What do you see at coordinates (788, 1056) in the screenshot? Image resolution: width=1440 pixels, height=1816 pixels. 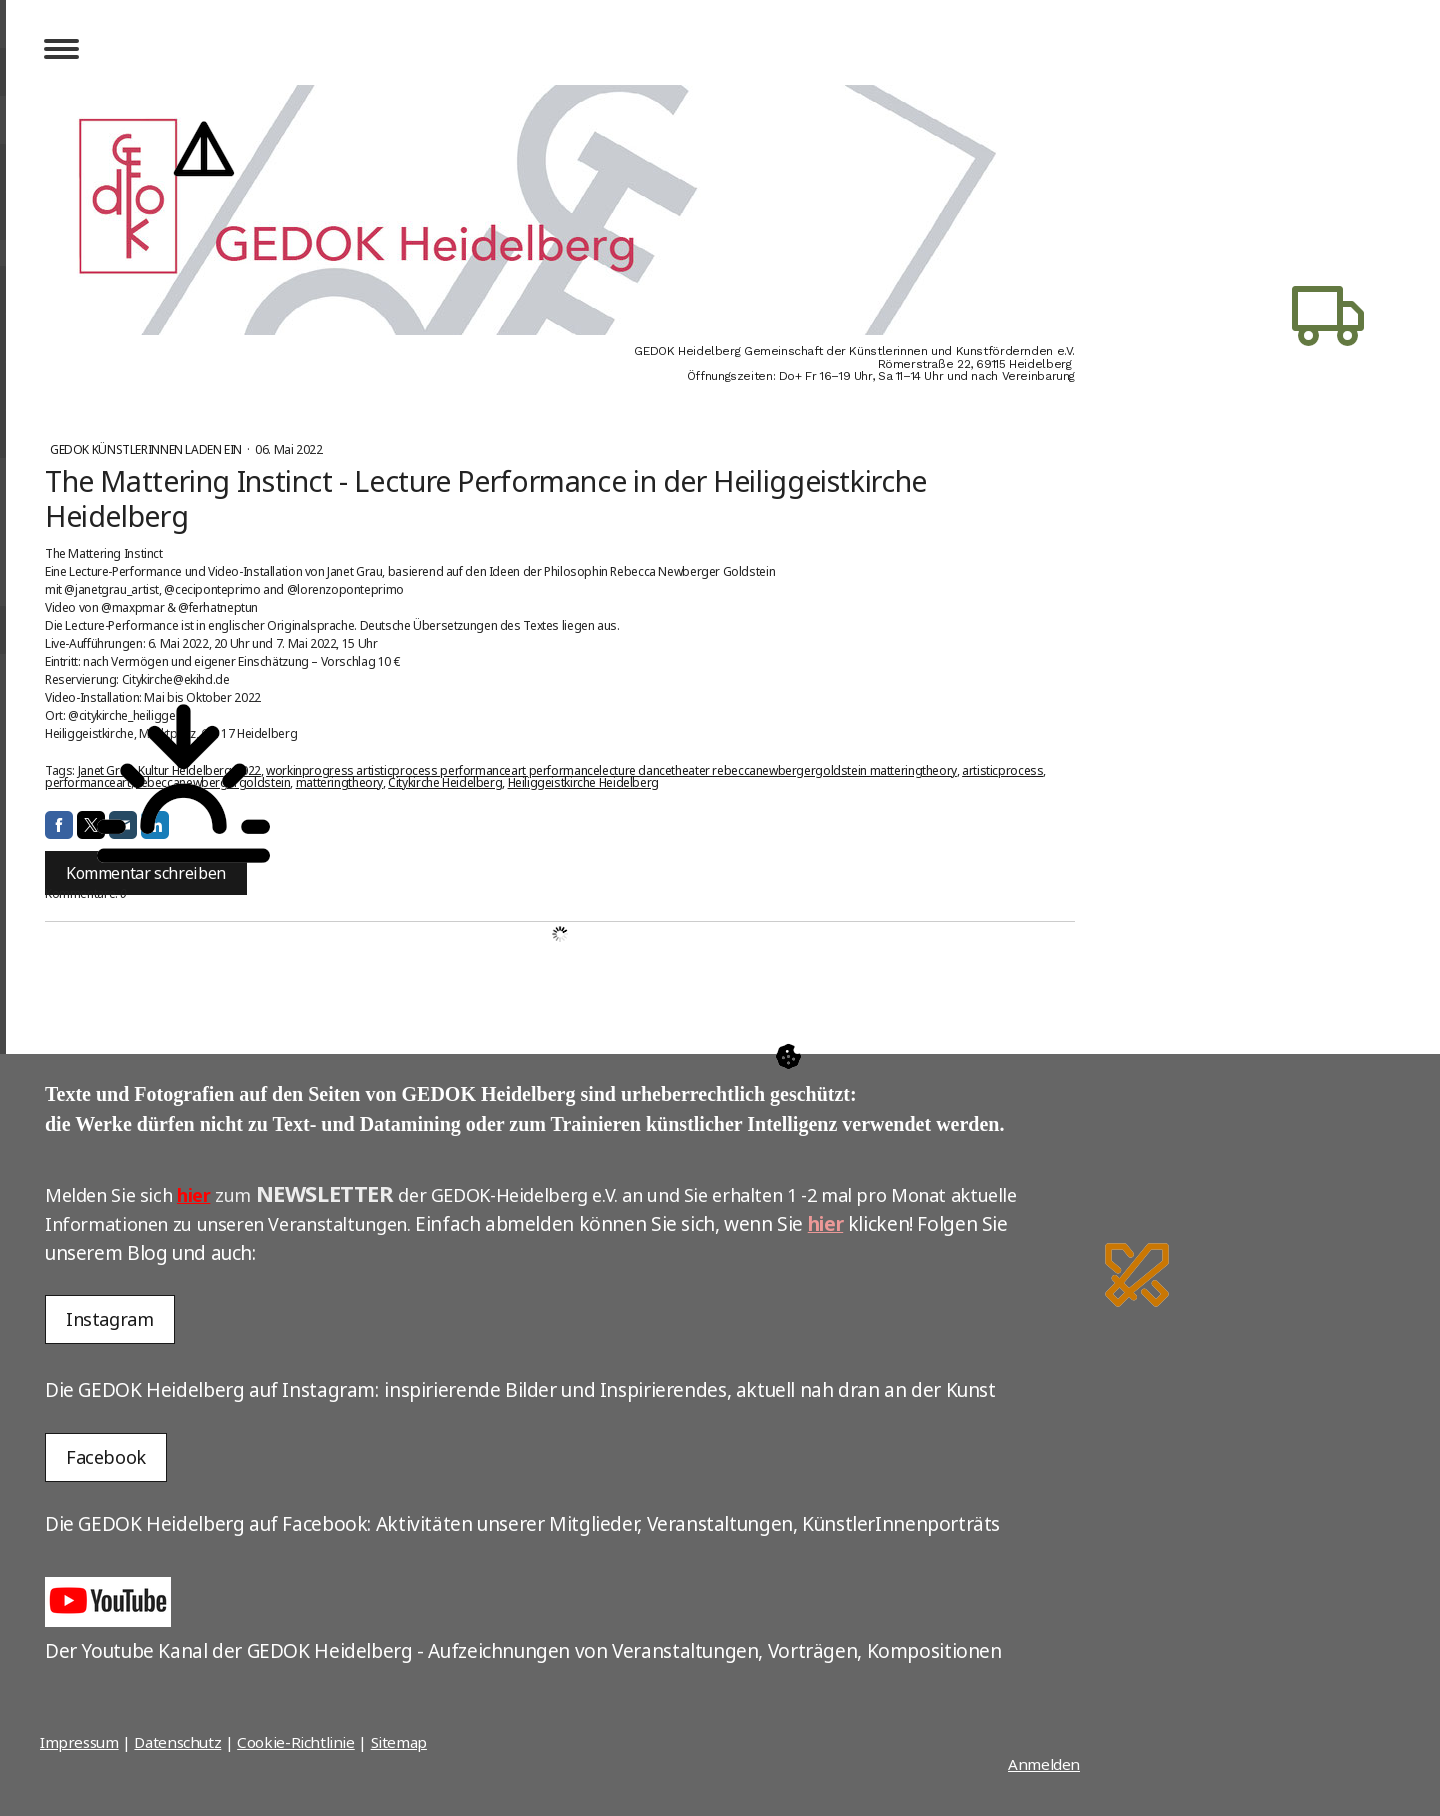 I see `manage cookie consent preferences` at bounding box center [788, 1056].